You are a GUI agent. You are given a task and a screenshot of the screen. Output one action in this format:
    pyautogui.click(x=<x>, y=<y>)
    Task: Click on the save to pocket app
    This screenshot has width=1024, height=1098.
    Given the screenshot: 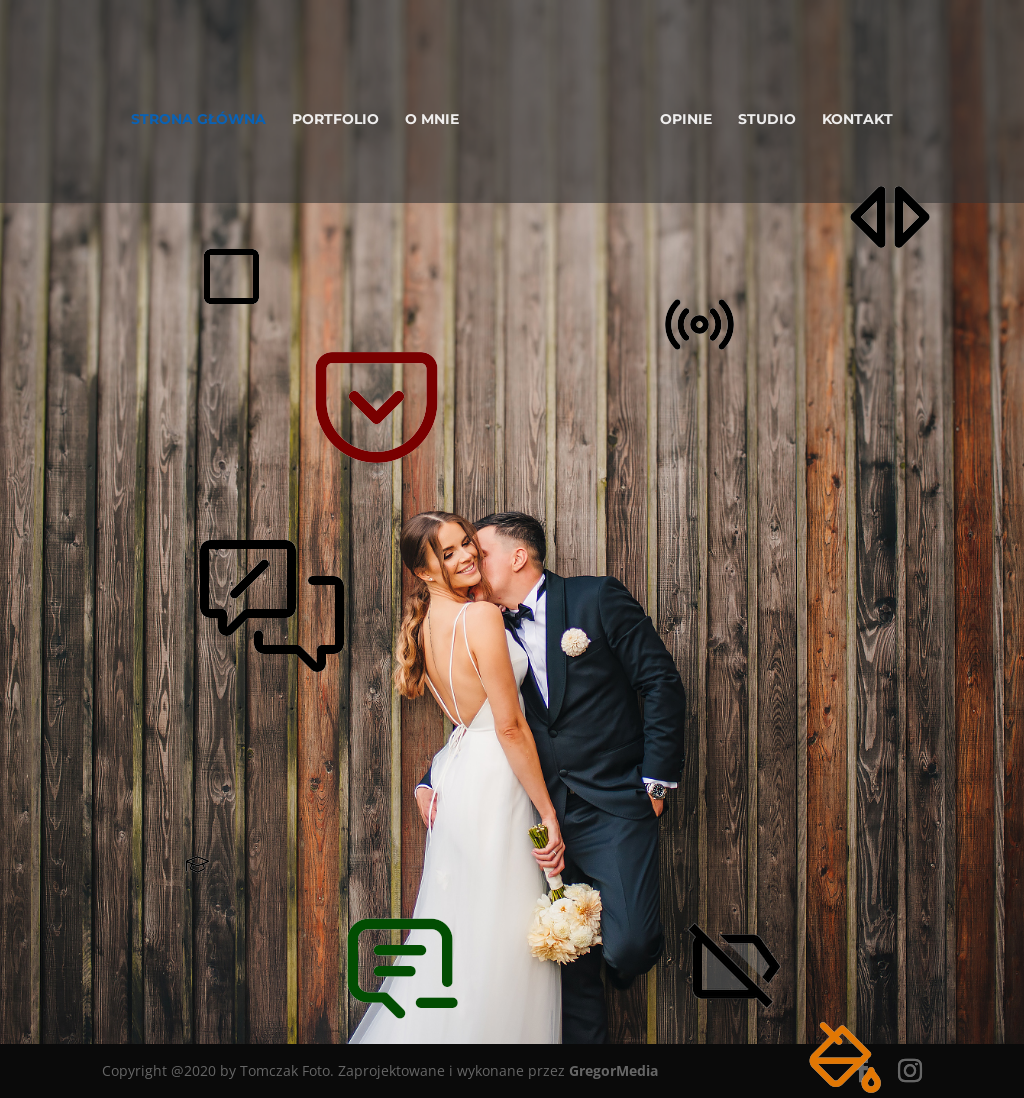 What is the action you would take?
    pyautogui.click(x=376, y=407)
    